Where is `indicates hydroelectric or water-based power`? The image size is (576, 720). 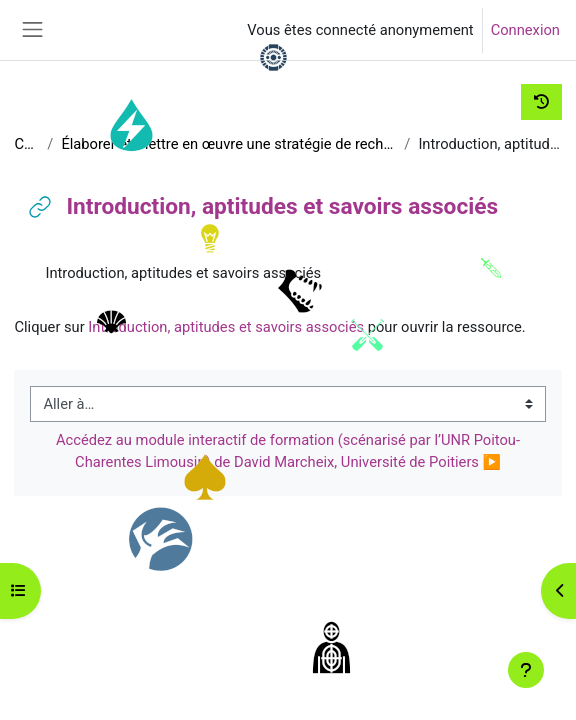
indicates hydroelectric or water-based power is located at coordinates (131, 124).